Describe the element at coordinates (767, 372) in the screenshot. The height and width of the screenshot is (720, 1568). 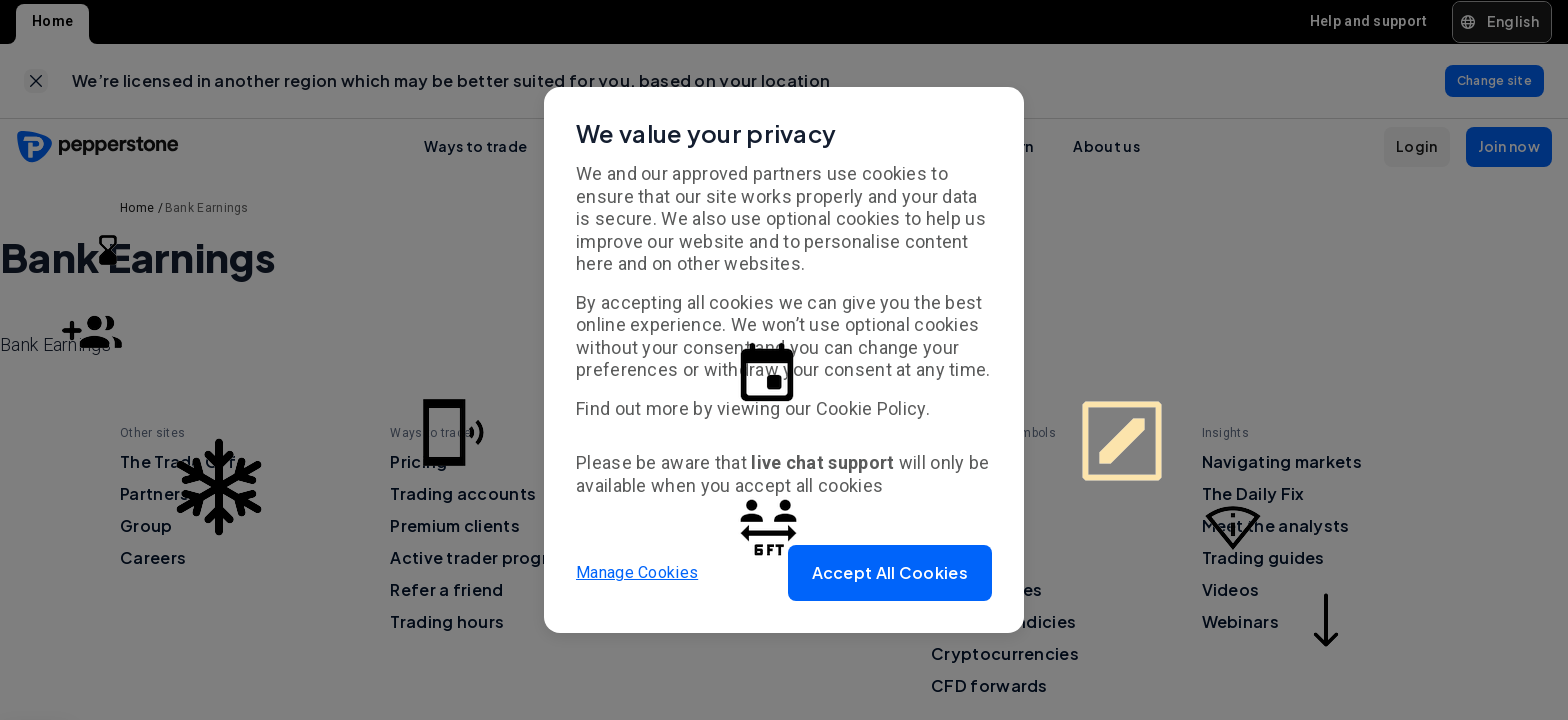
I see `view calendar or scheduled events` at that location.